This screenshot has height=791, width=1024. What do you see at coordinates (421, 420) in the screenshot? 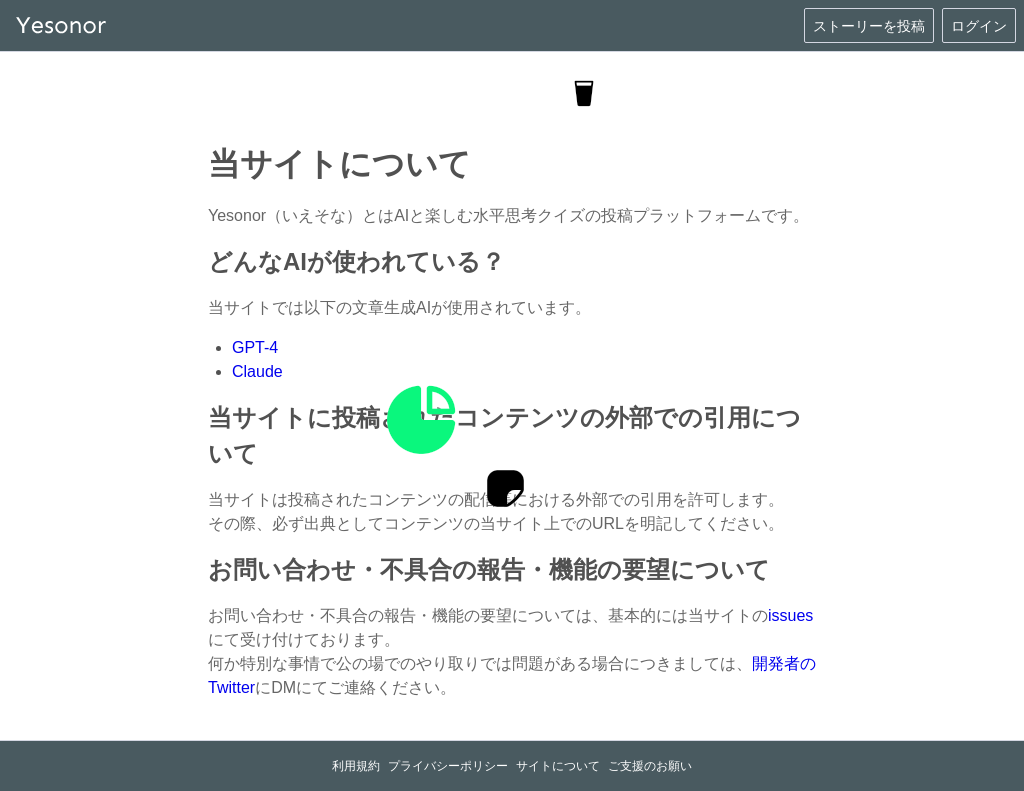
I see `view analytics or statistics breakdown` at bounding box center [421, 420].